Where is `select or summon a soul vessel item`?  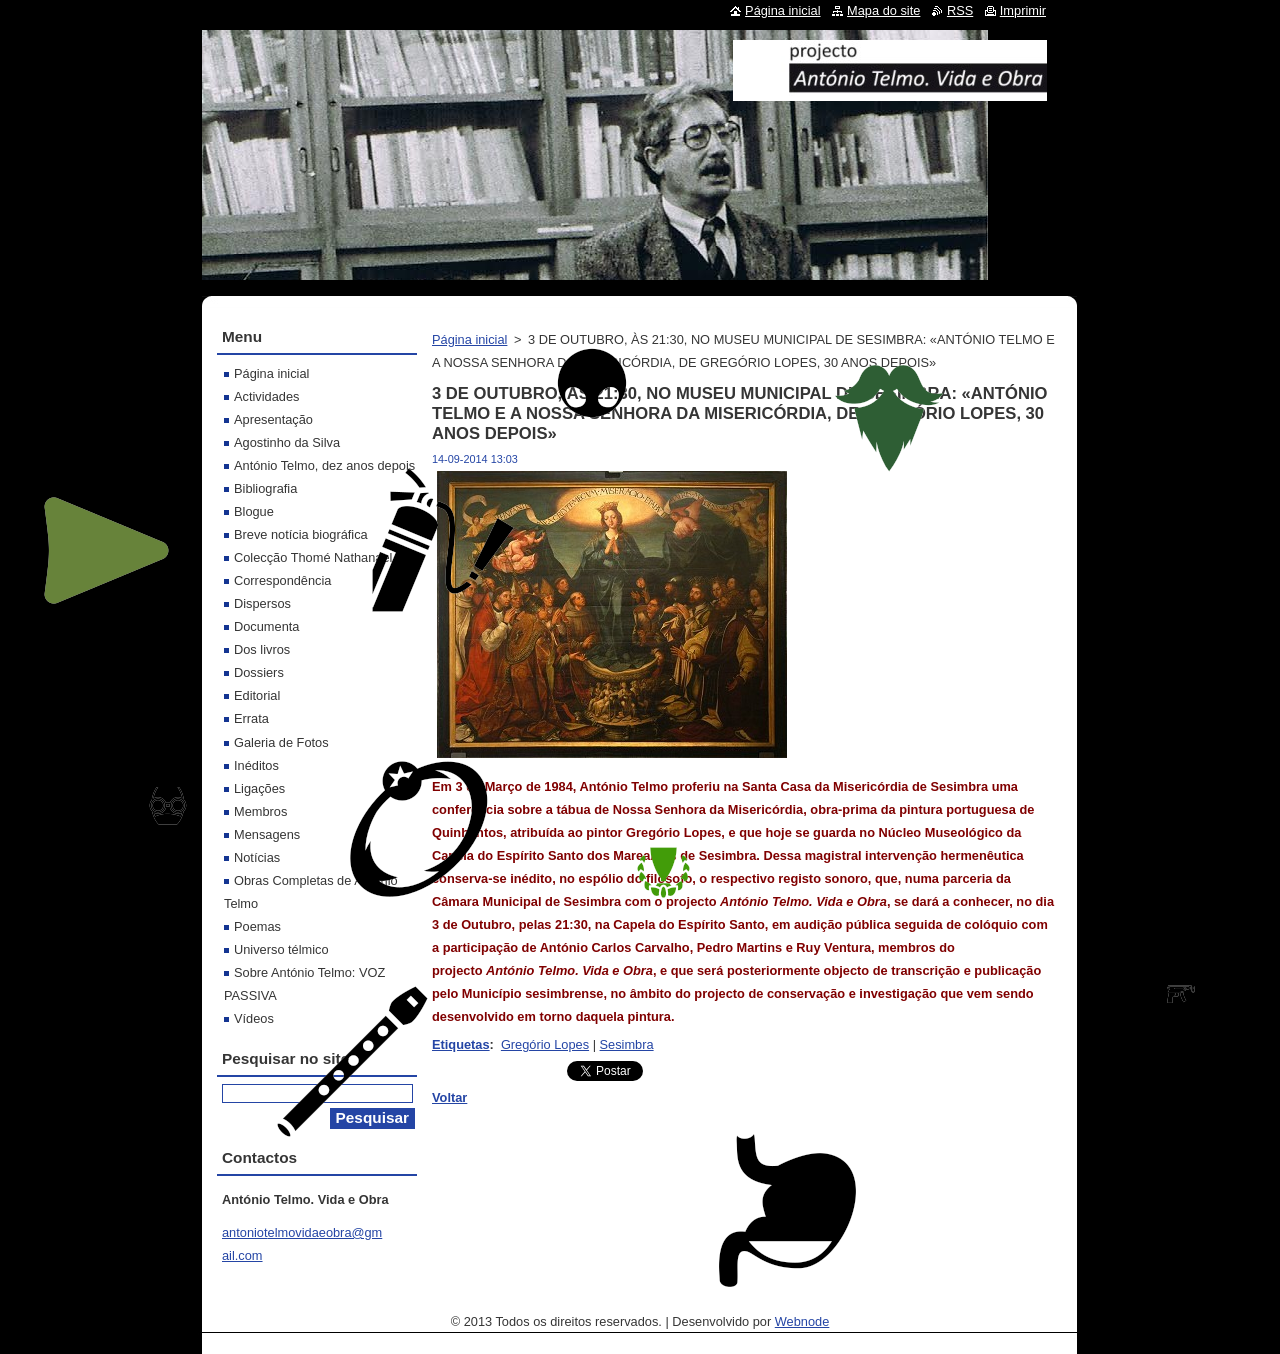 select or summon a soul vessel item is located at coordinates (592, 383).